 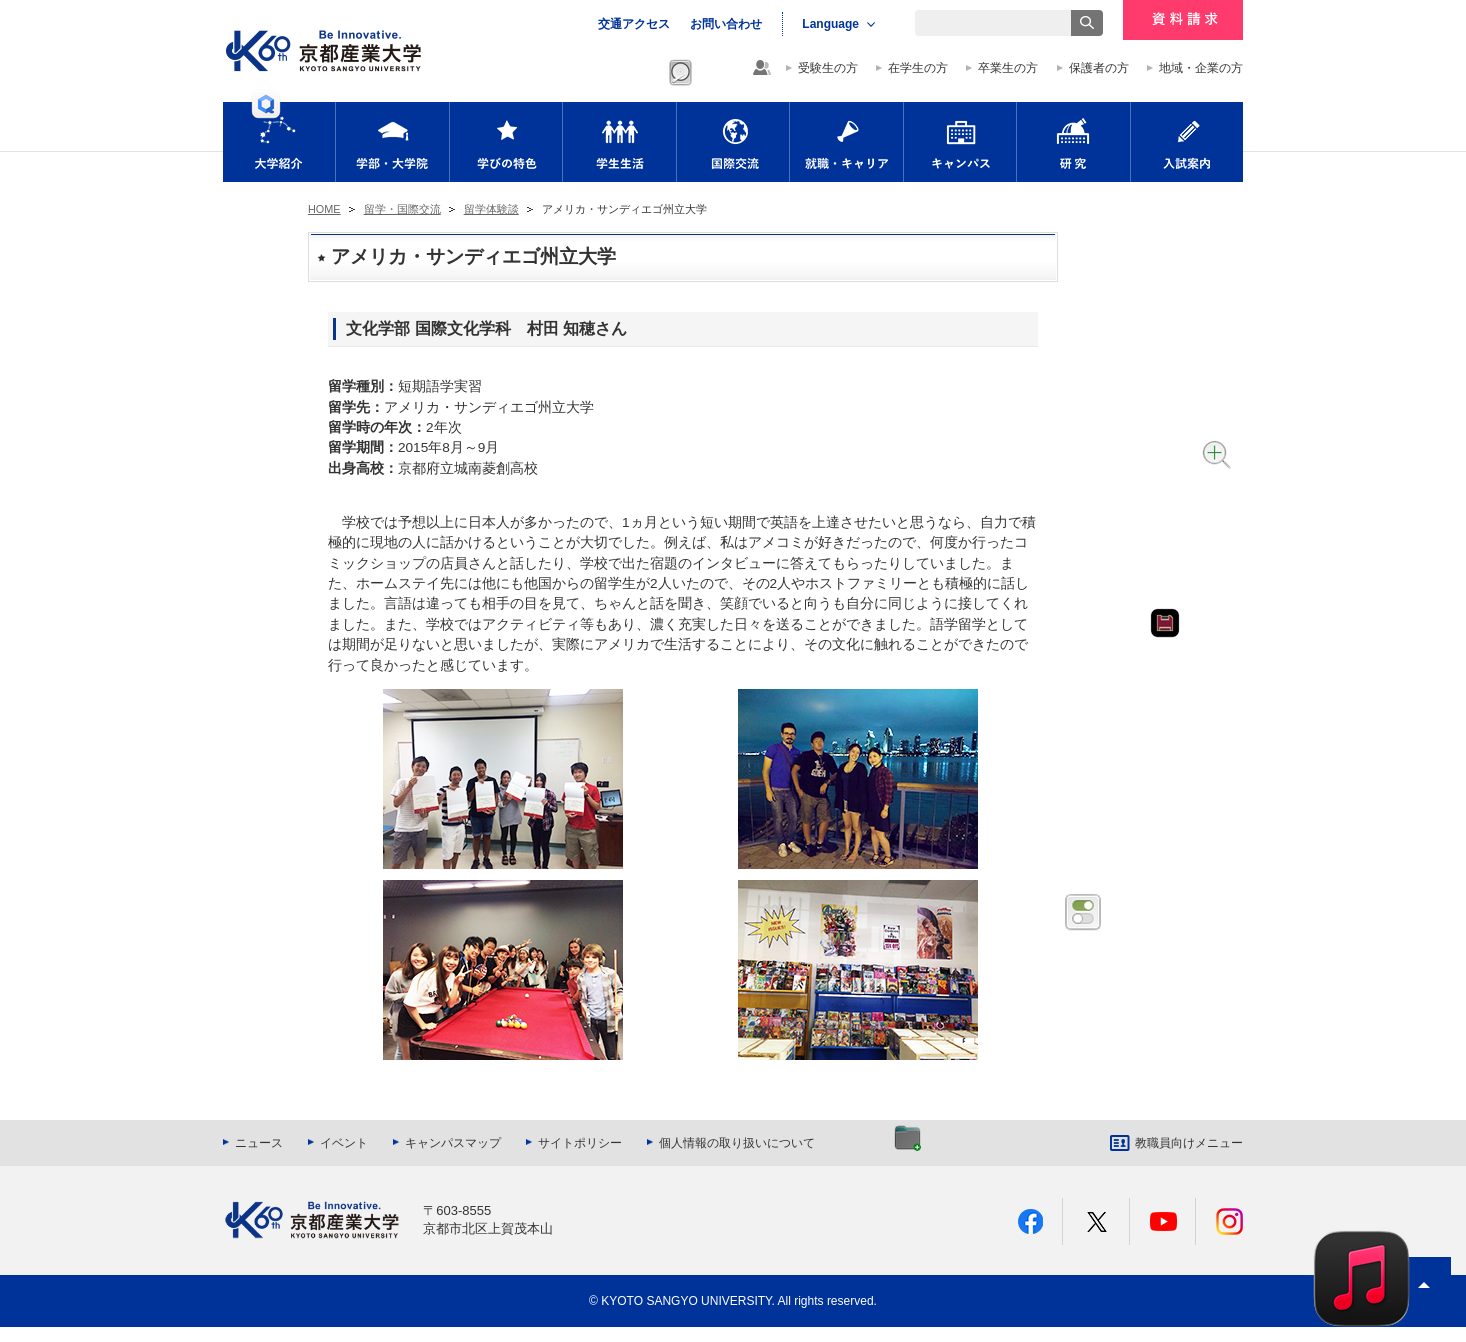 What do you see at coordinates (680, 72) in the screenshot?
I see `open disk management utility` at bounding box center [680, 72].